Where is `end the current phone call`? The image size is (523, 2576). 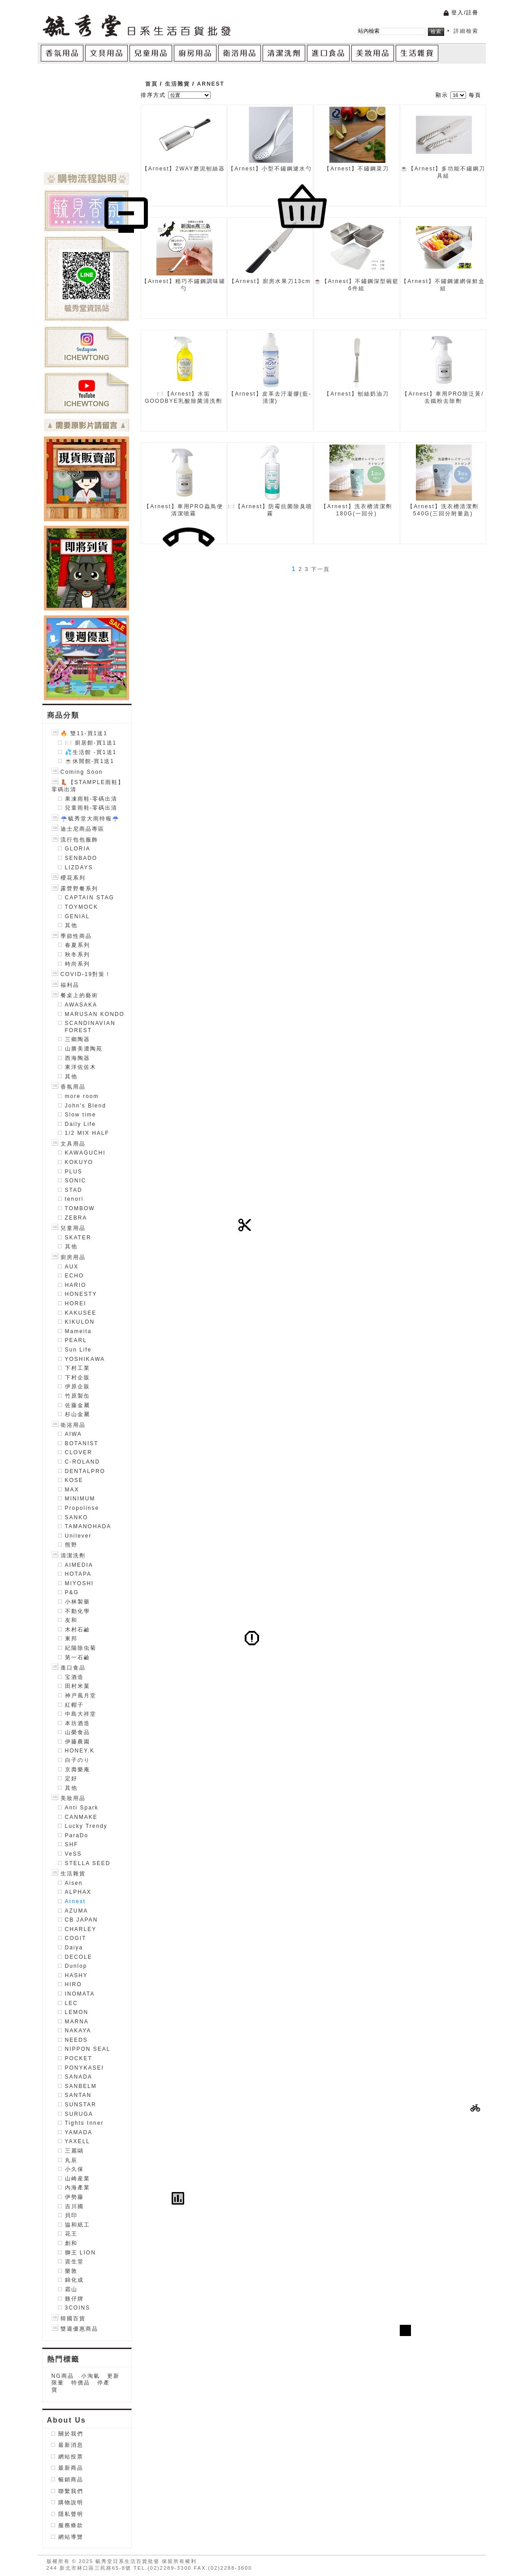
end the current phone call is located at coordinates (189, 538).